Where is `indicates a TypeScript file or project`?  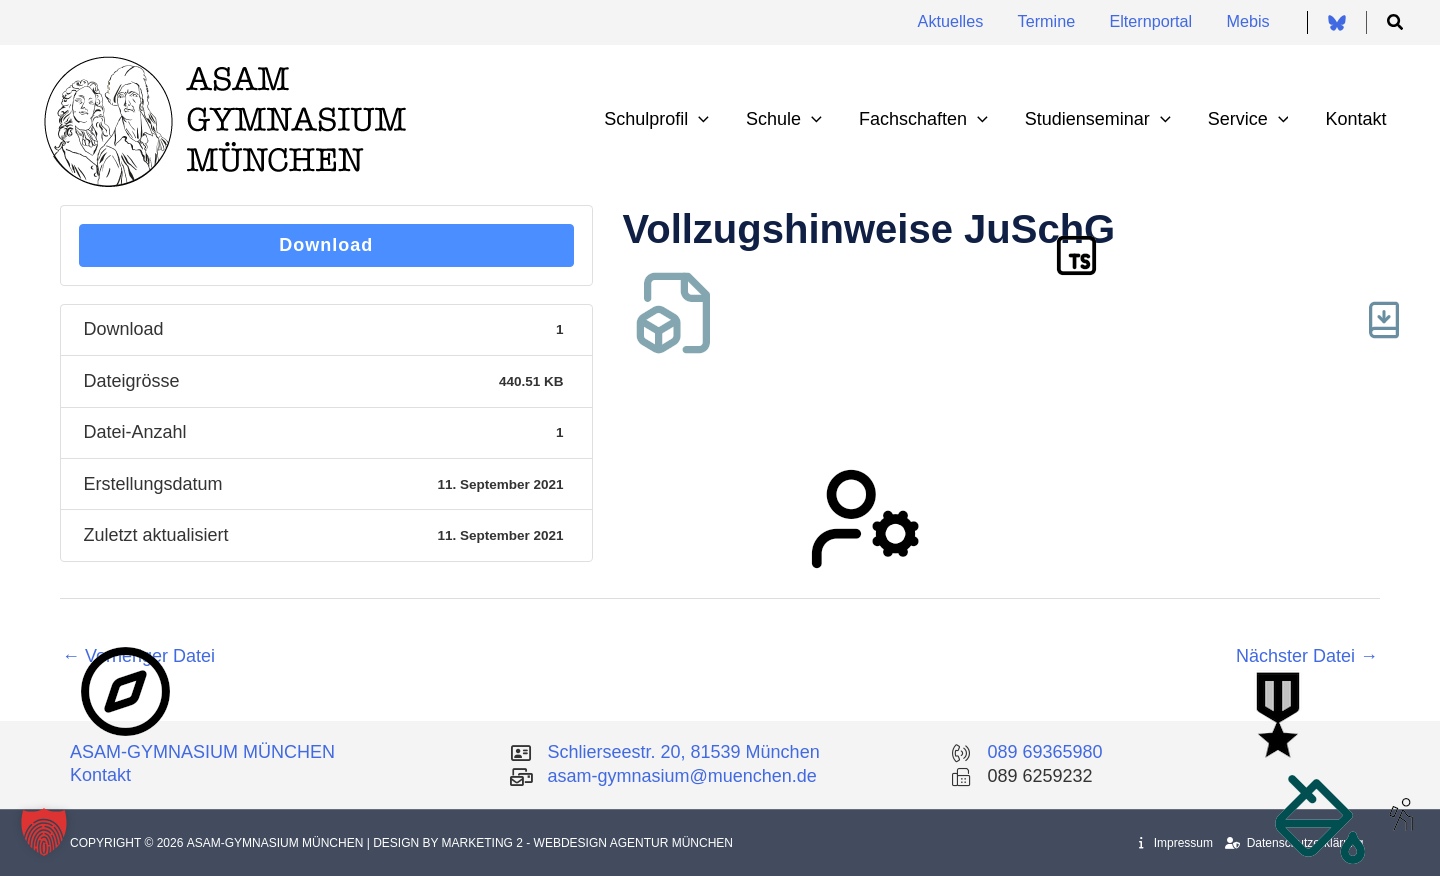 indicates a TypeScript file or project is located at coordinates (1076, 255).